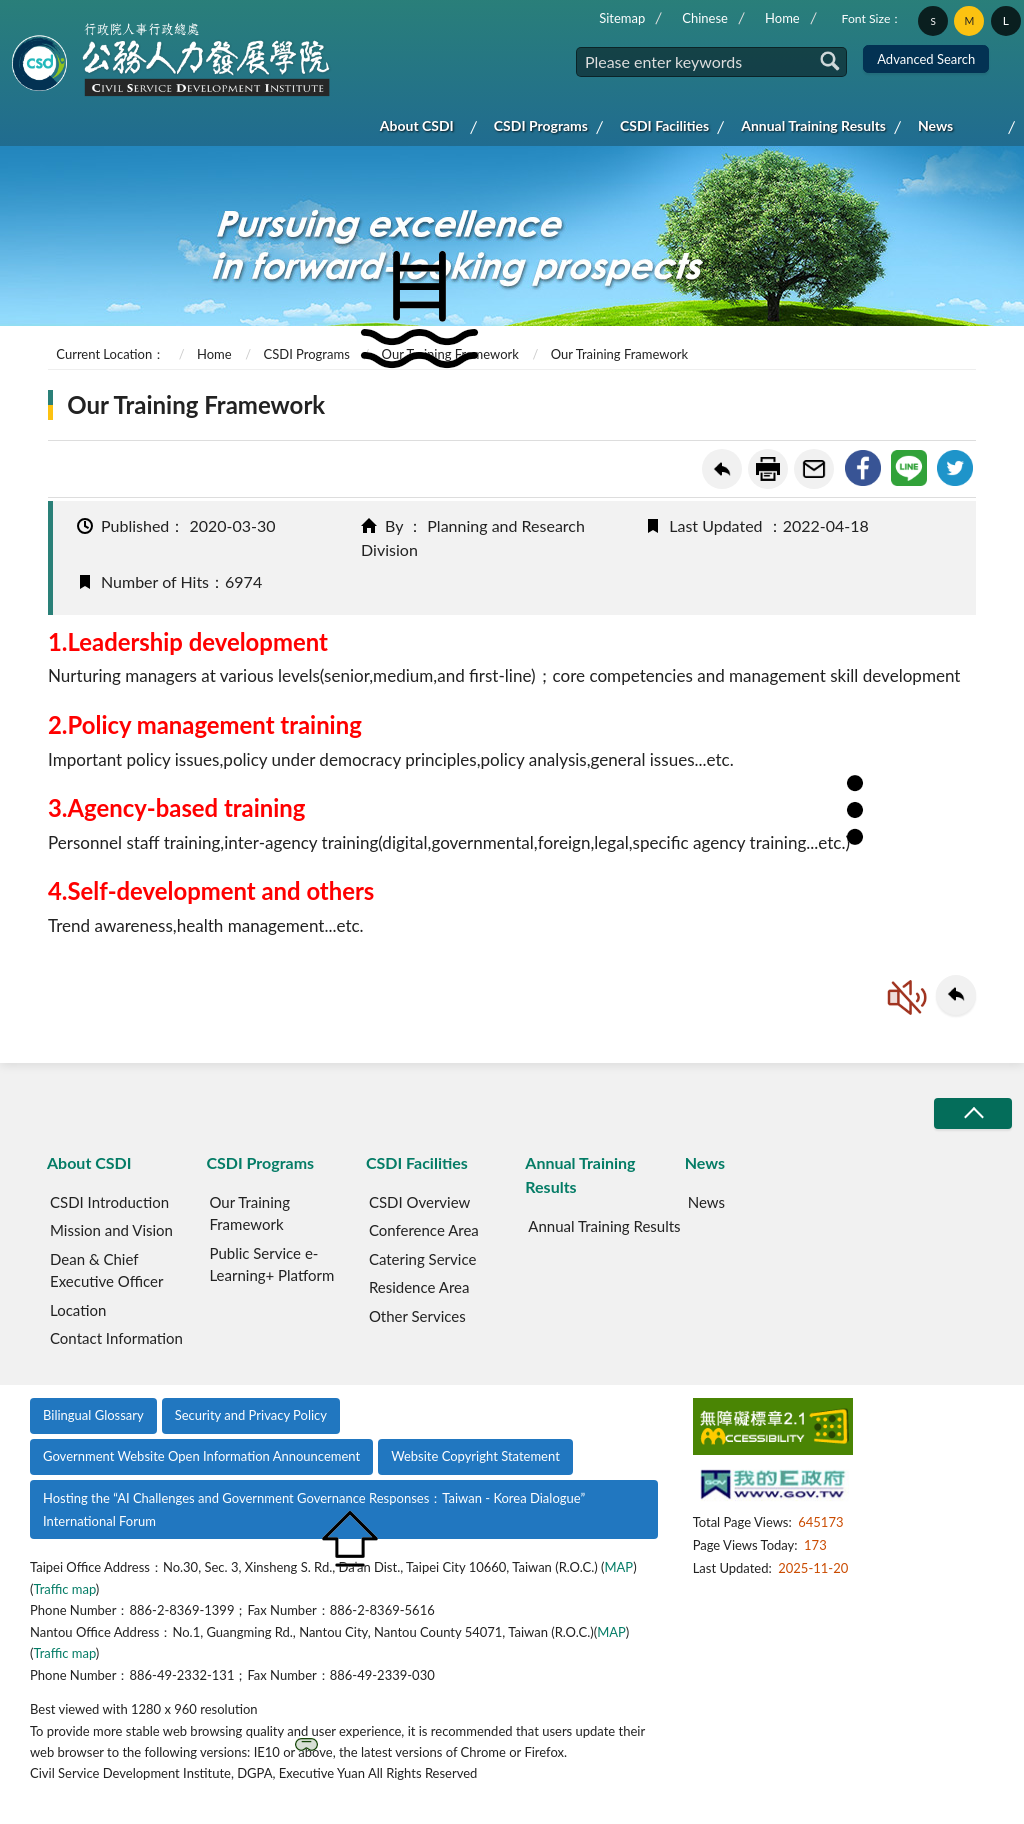 This screenshot has width=1024, height=1824. I want to click on mute audio or sound, so click(906, 997).